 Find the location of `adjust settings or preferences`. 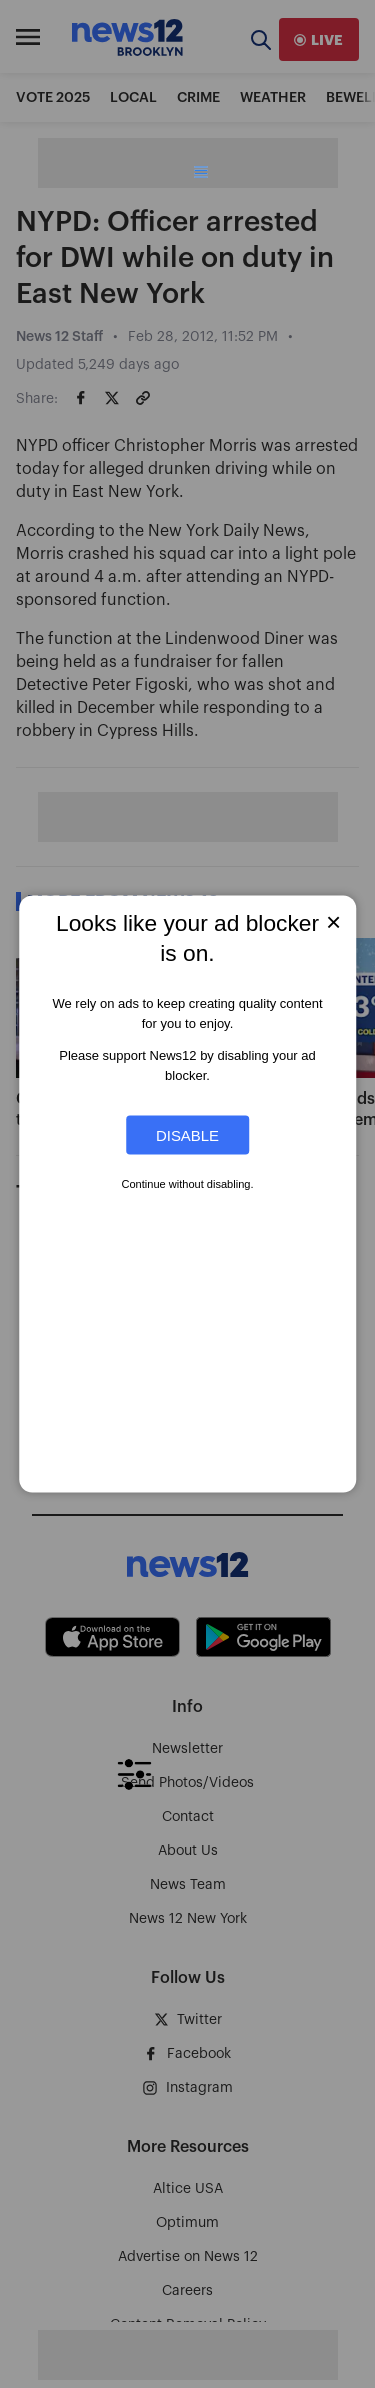

adjust settings or preferences is located at coordinates (134, 1774).